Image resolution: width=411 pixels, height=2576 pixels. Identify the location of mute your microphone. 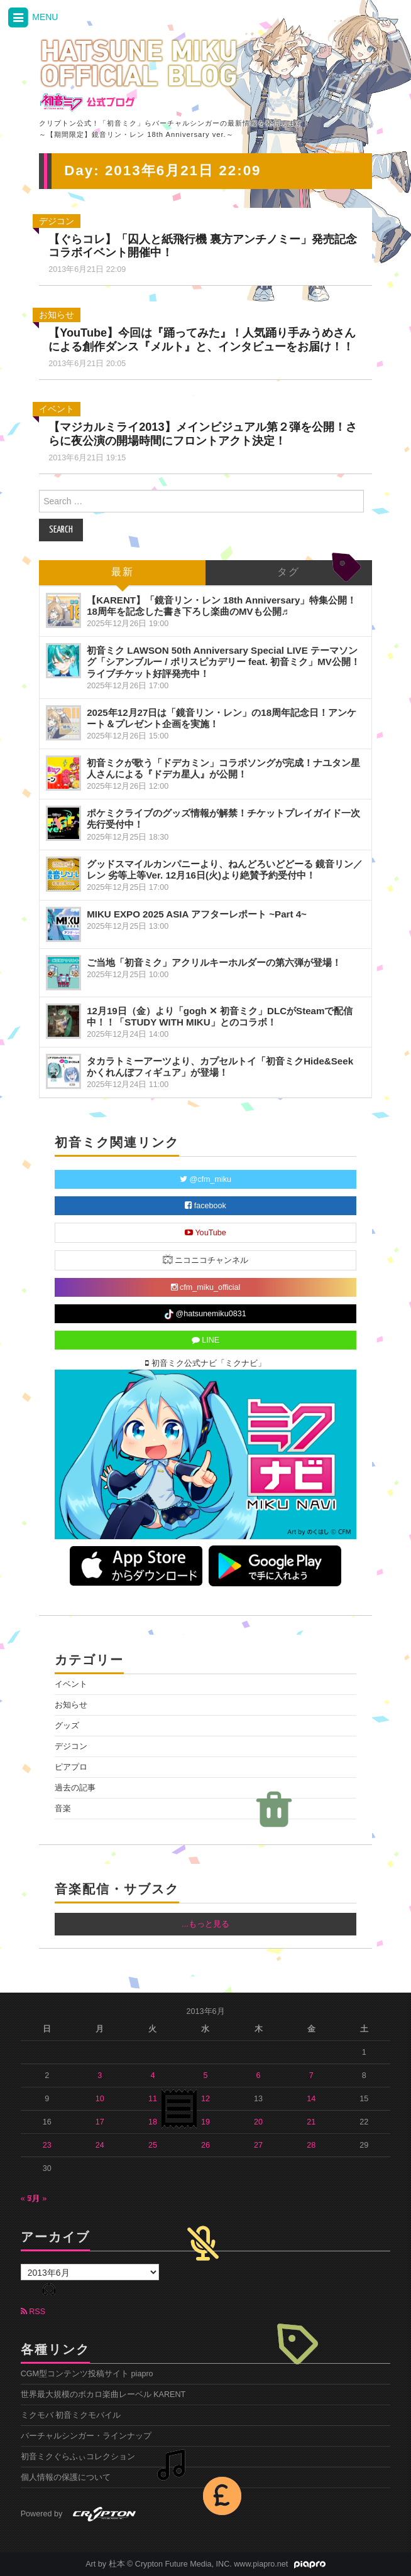
(203, 2243).